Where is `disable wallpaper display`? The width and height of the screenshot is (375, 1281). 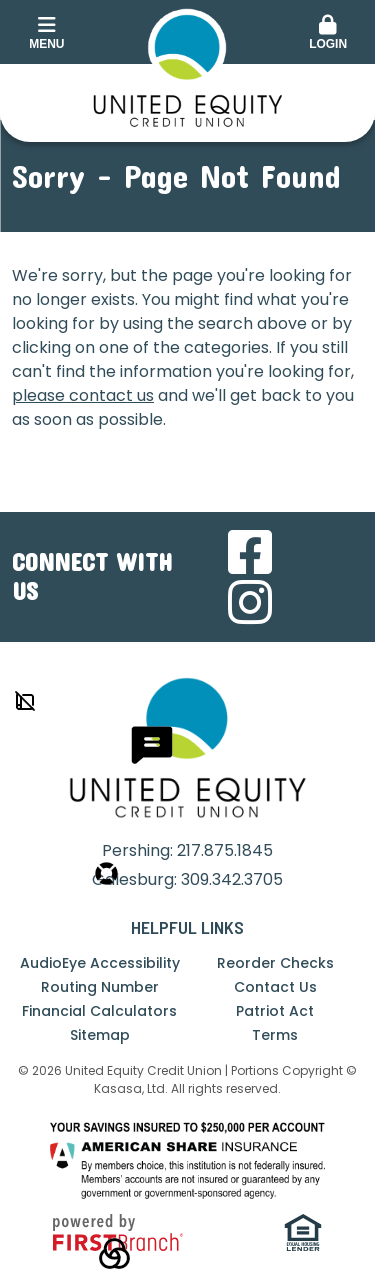
disable wallpaper display is located at coordinates (25, 701).